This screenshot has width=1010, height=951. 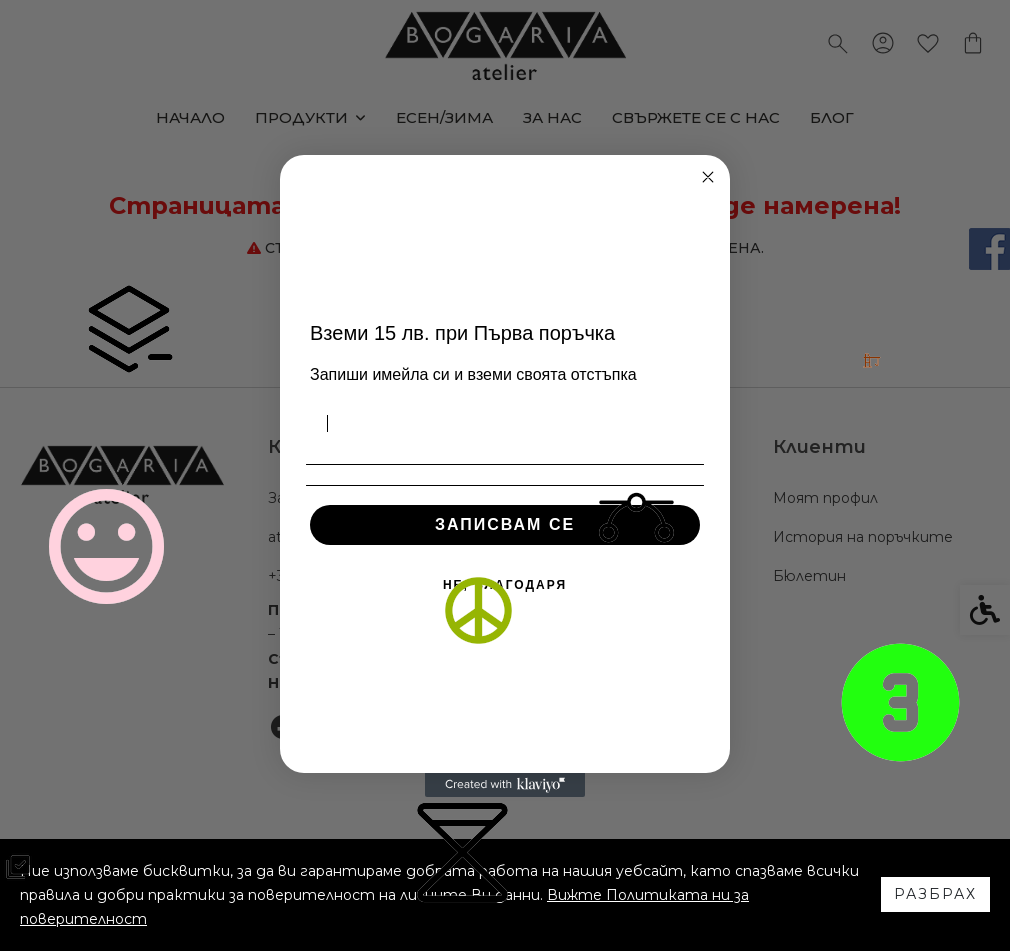 What do you see at coordinates (871, 360) in the screenshot?
I see `construction or building in progress` at bounding box center [871, 360].